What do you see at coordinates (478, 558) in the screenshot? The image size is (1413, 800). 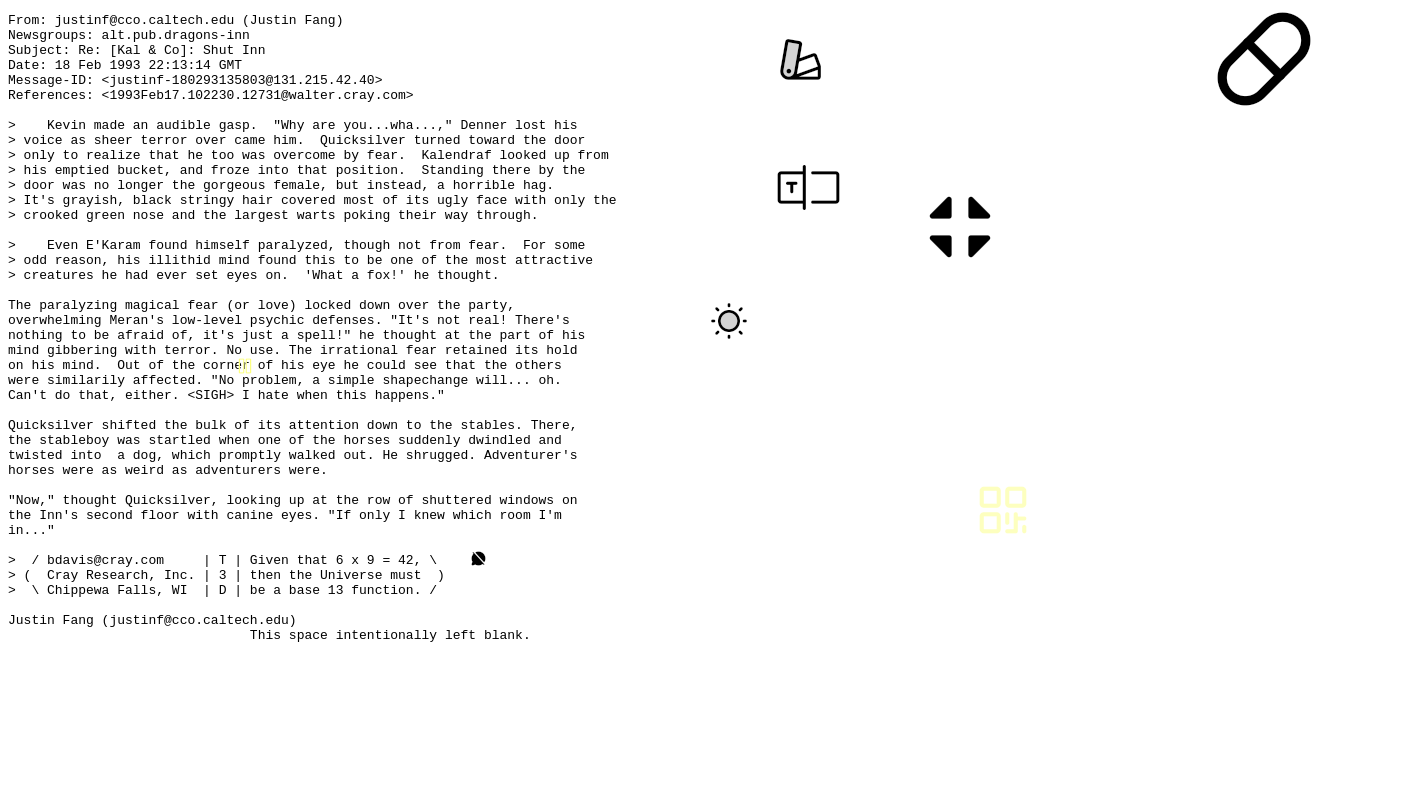 I see `mute or disable chat notifications` at bounding box center [478, 558].